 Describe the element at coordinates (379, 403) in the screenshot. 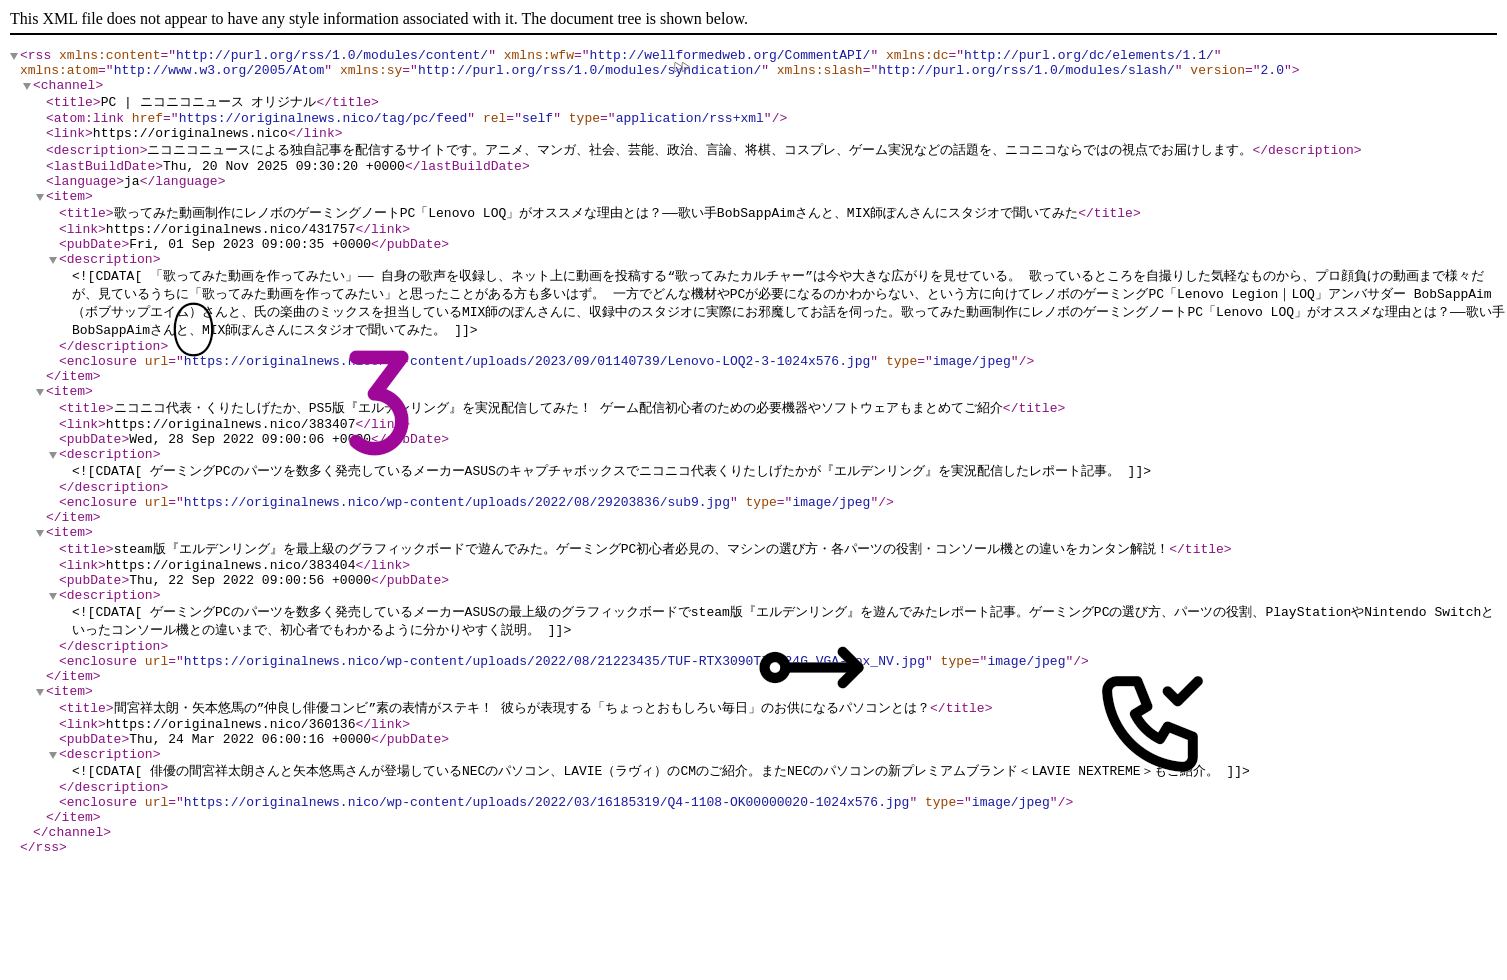

I see `indicates step three in a multi-step process` at that location.